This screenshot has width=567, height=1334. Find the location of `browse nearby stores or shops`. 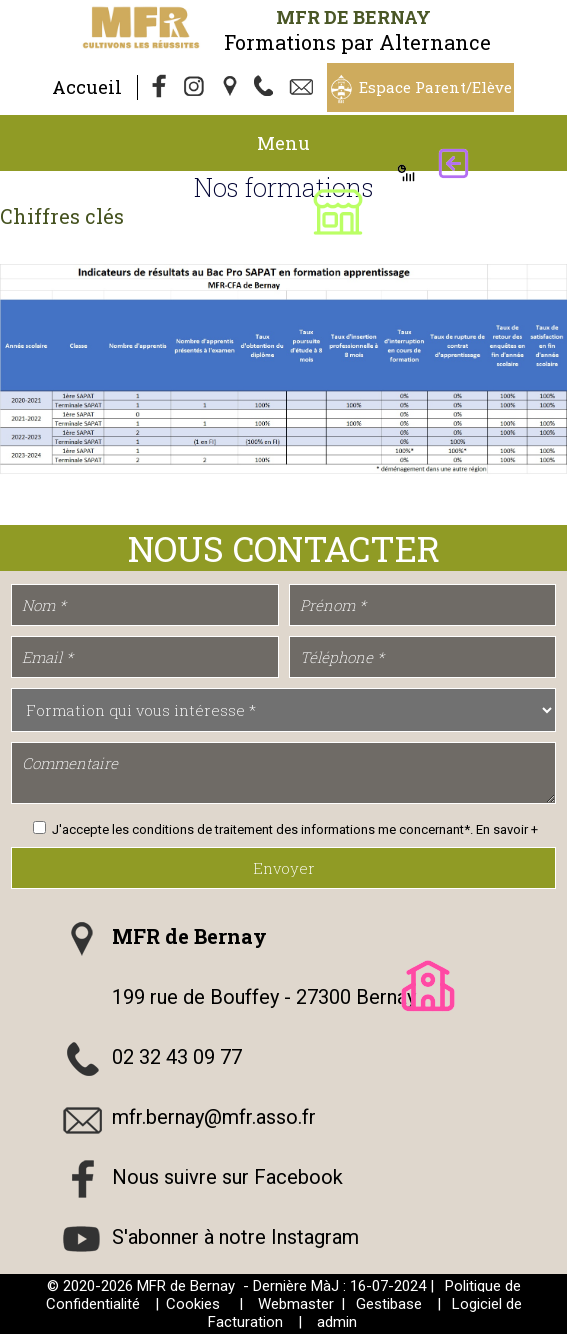

browse nearby stores or shops is located at coordinates (338, 212).